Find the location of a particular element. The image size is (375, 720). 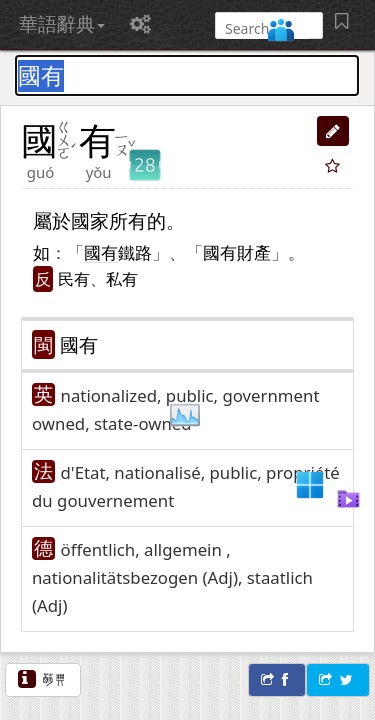

open your videos folder is located at coordinates (348, 499).